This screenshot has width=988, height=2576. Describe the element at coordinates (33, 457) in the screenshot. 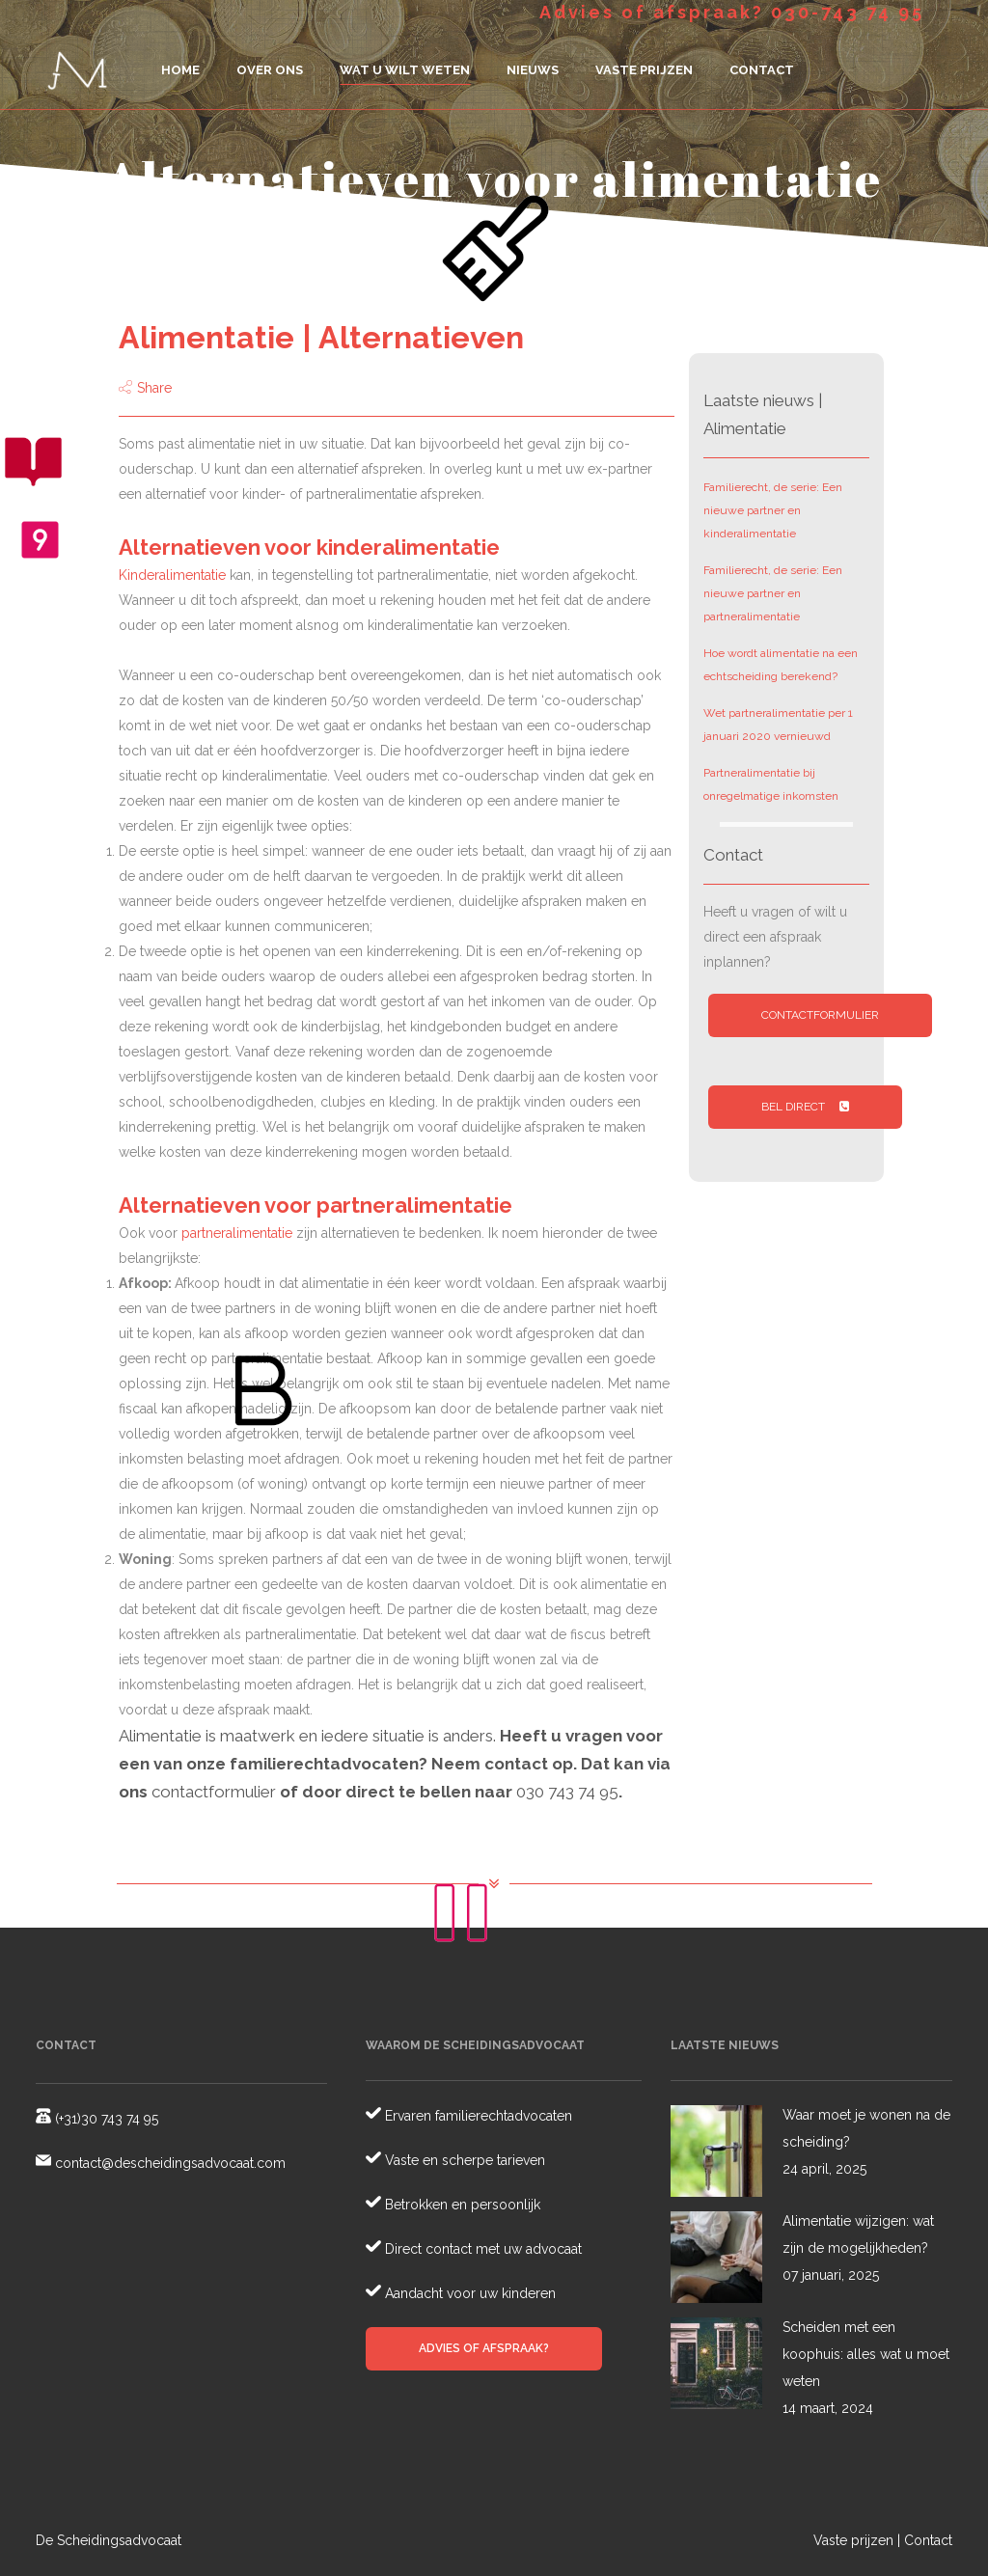

I see `open reading mode or e-reader` at that location.